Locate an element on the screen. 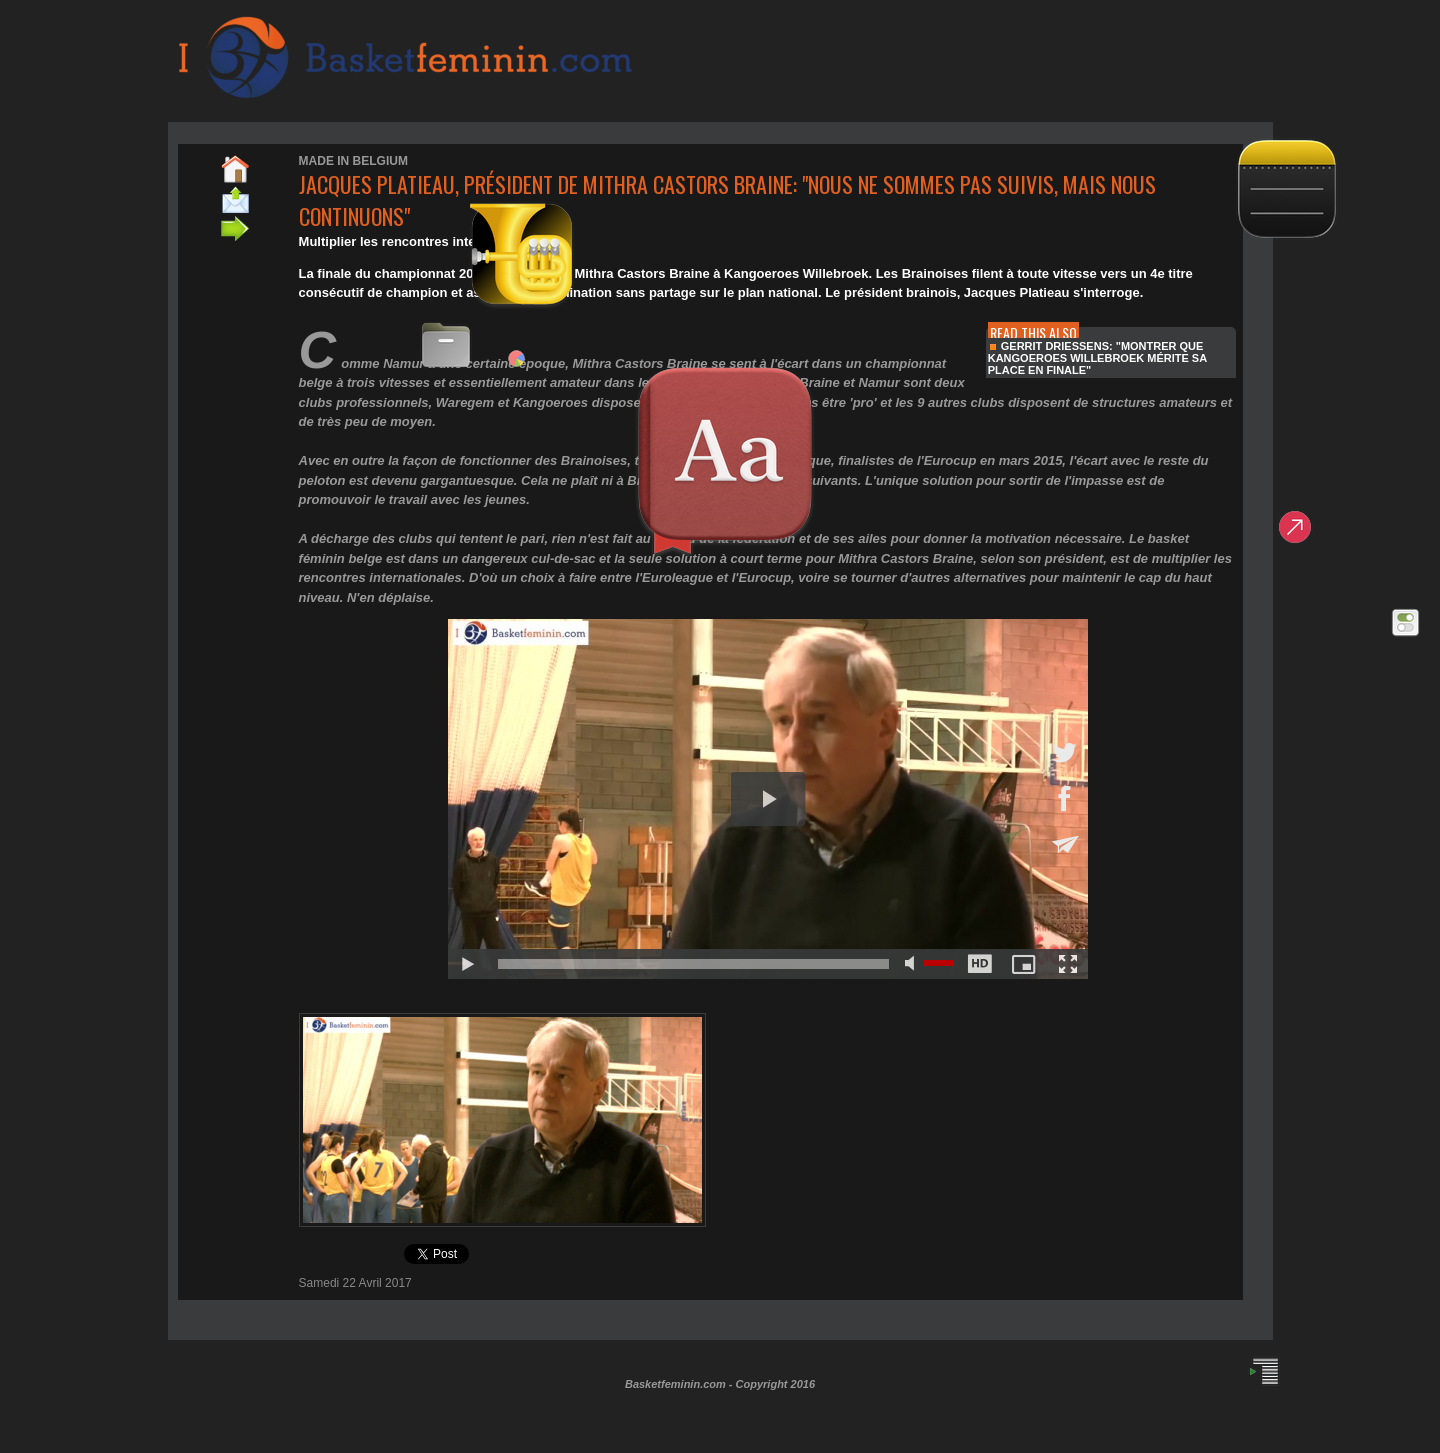 This screenshot has height=1453, width=1440. open the notes app is located at coordinates (1287, 189).